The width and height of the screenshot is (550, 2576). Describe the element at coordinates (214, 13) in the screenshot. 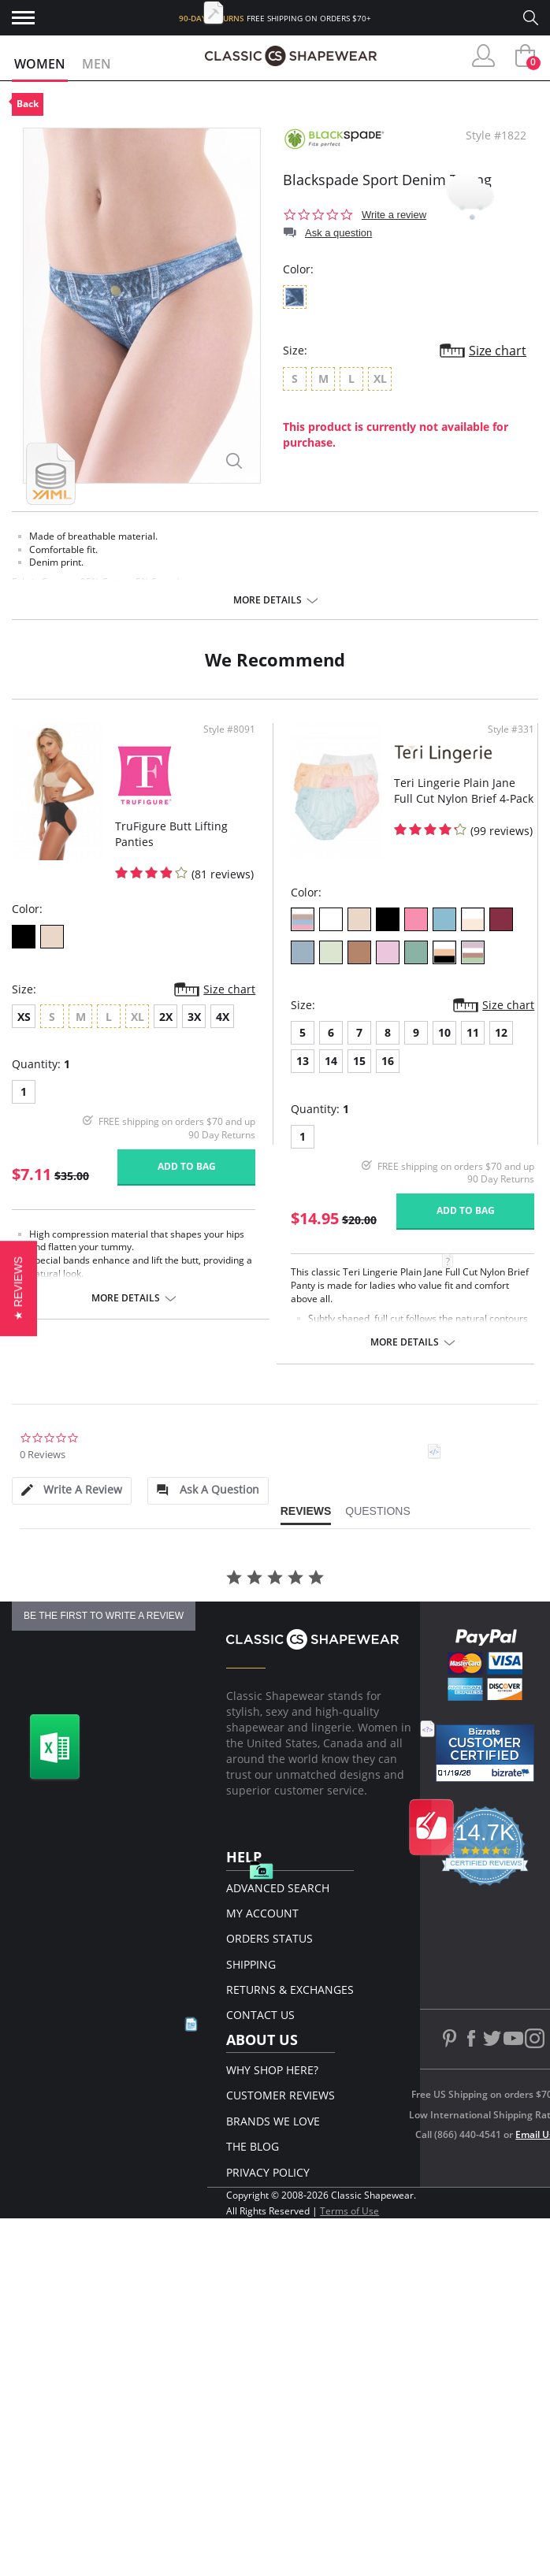

I see `a makefile or build configuration file` at that location.